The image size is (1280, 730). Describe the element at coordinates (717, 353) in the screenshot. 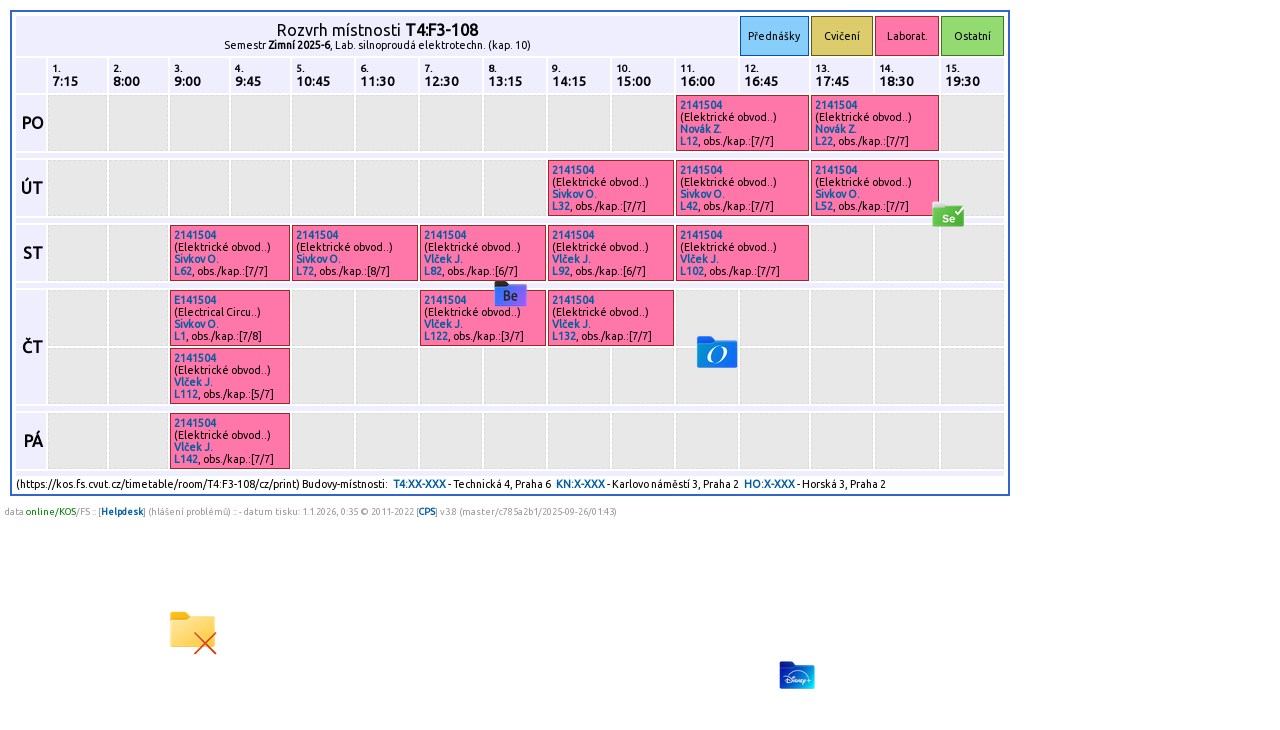

I see `open the IObit application folder` at that location.